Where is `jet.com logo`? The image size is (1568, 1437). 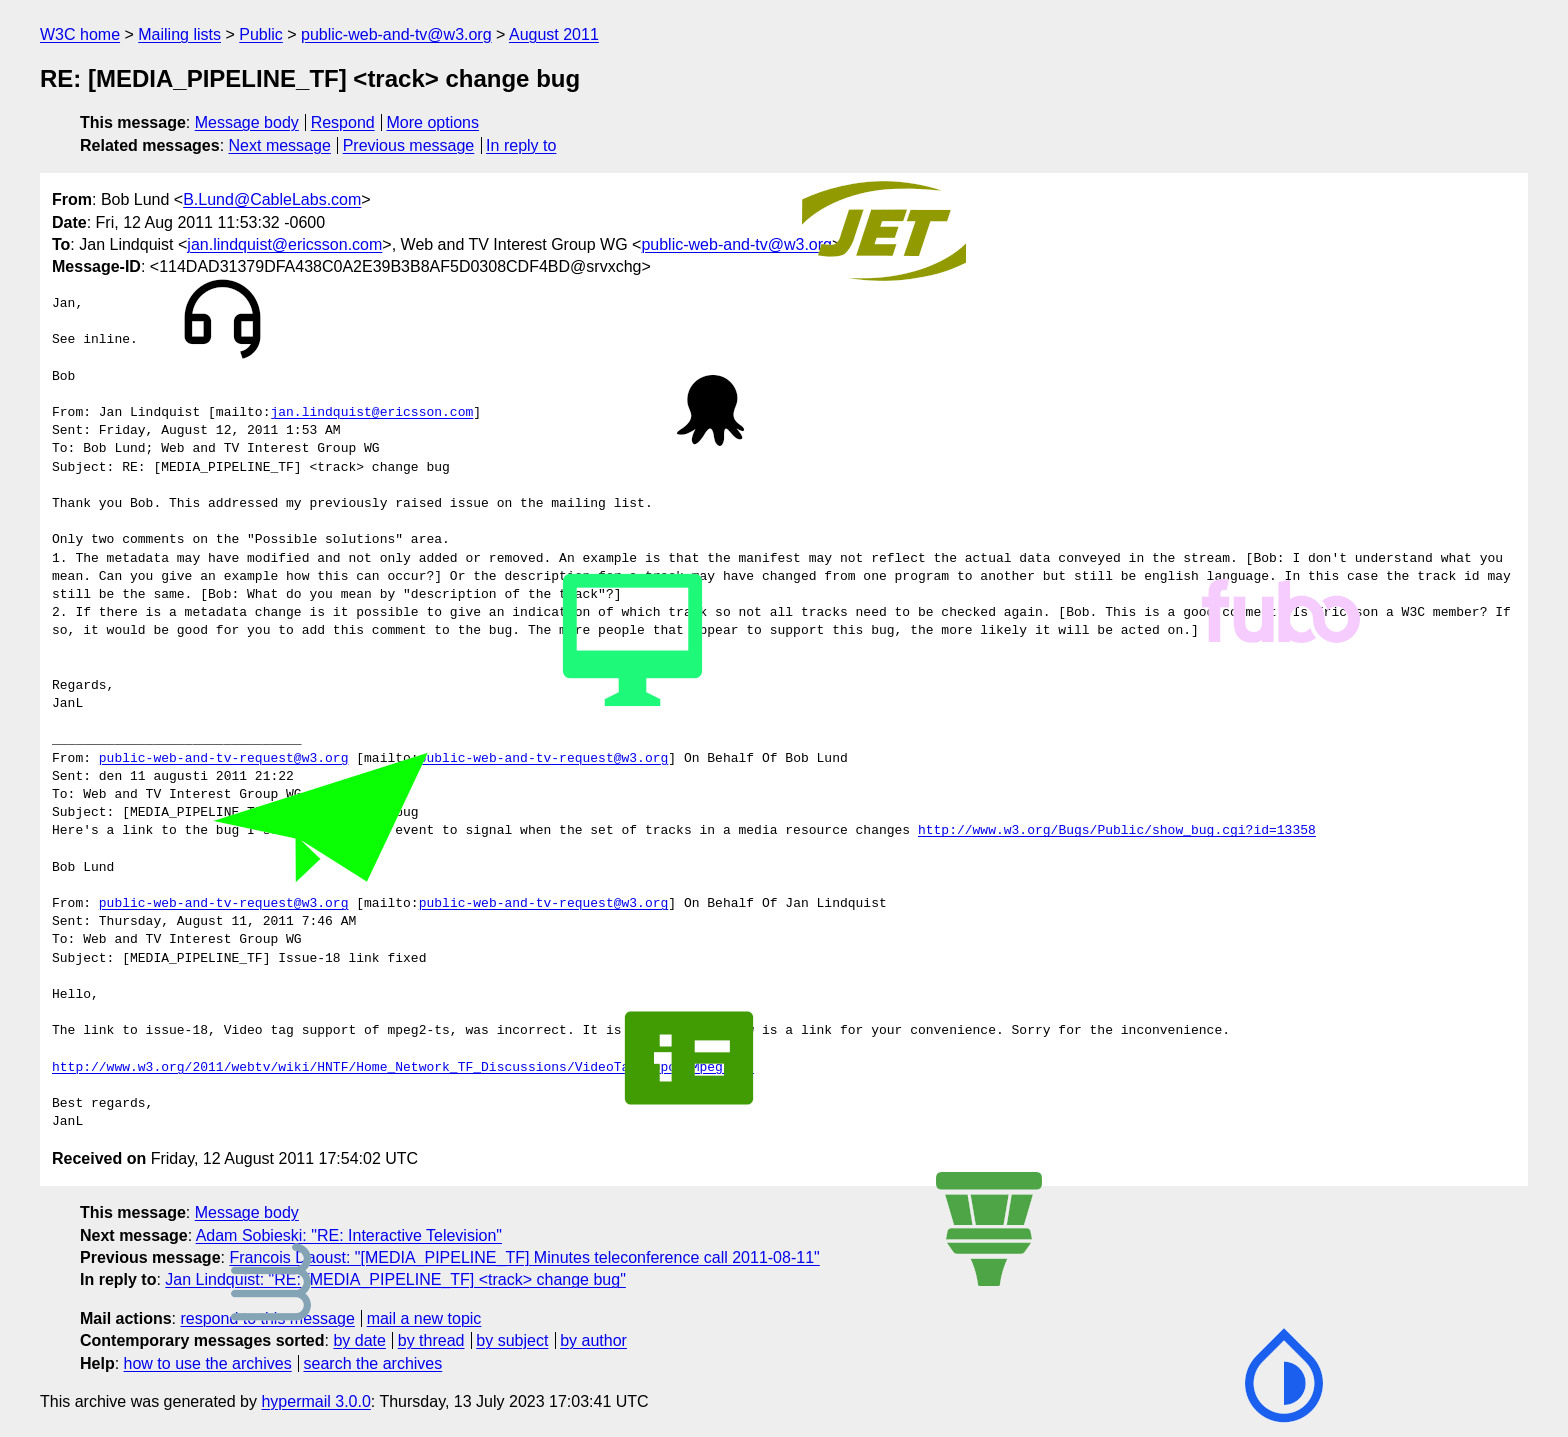
jet.com logo is located at coordinates (884, 231).